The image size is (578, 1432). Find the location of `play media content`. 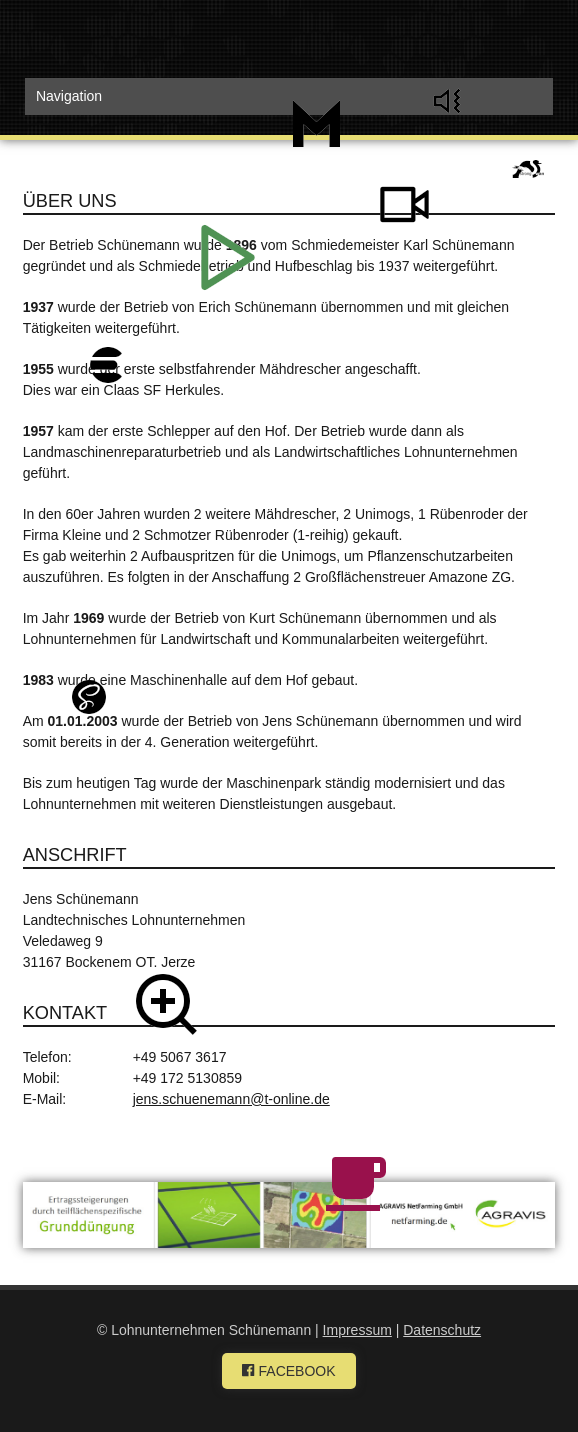

play media content is located at coordinates (222, 257).